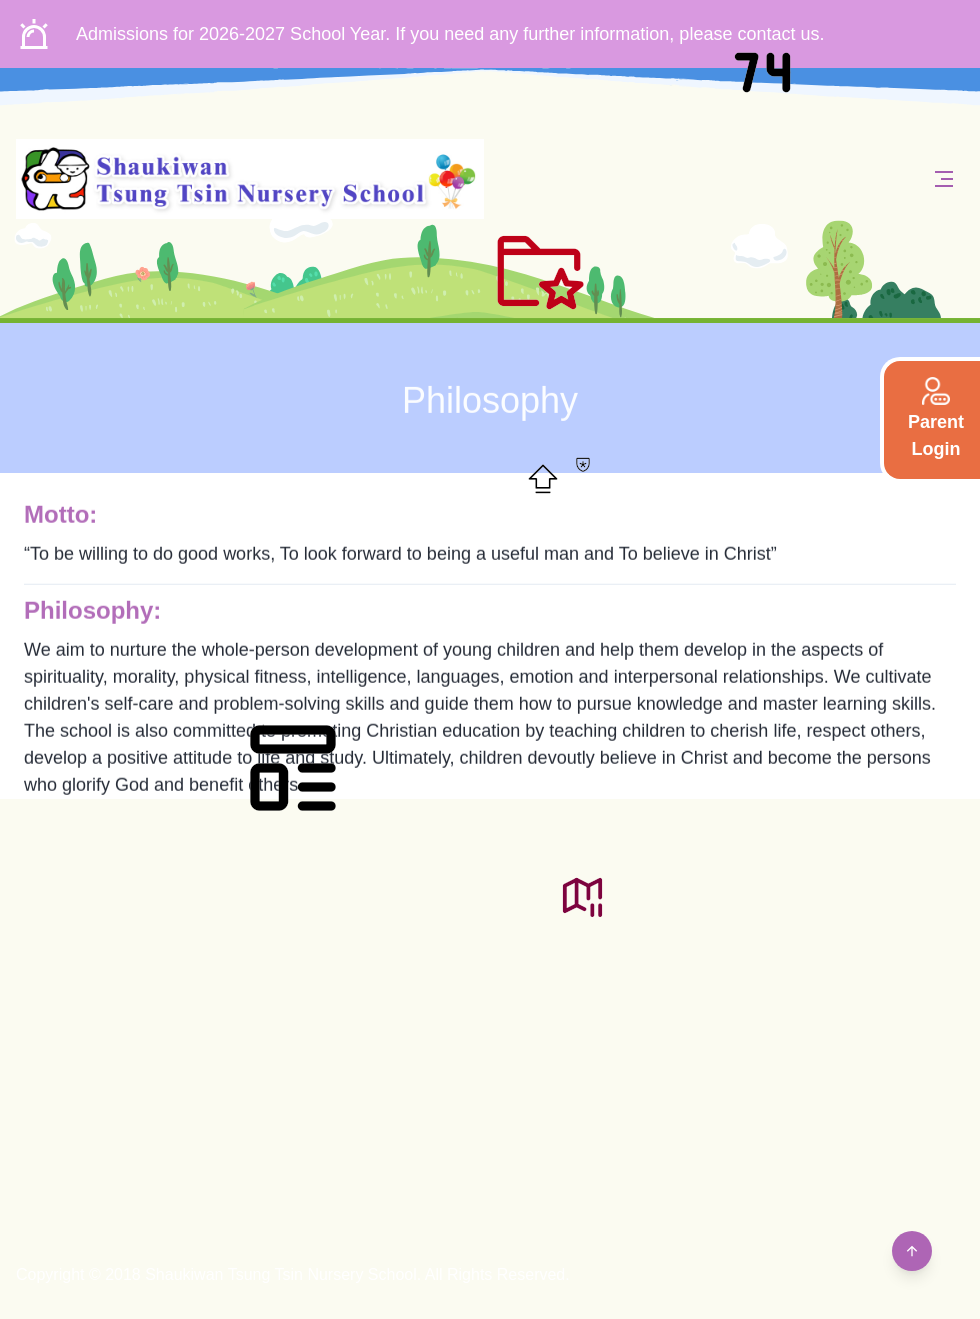  What do you see at coordinates (543, 480) in the screenshot?
I see `upload a file or document` at bounding box center [543, 480].